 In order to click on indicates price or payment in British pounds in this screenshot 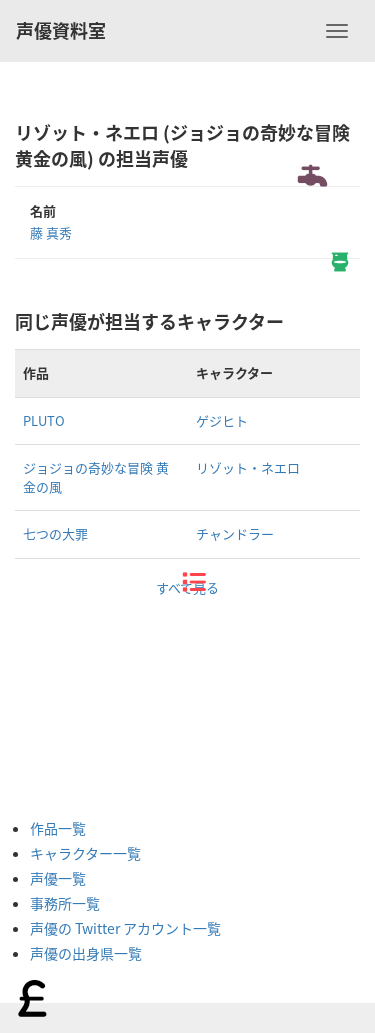, I will do `click(33, 998)`.